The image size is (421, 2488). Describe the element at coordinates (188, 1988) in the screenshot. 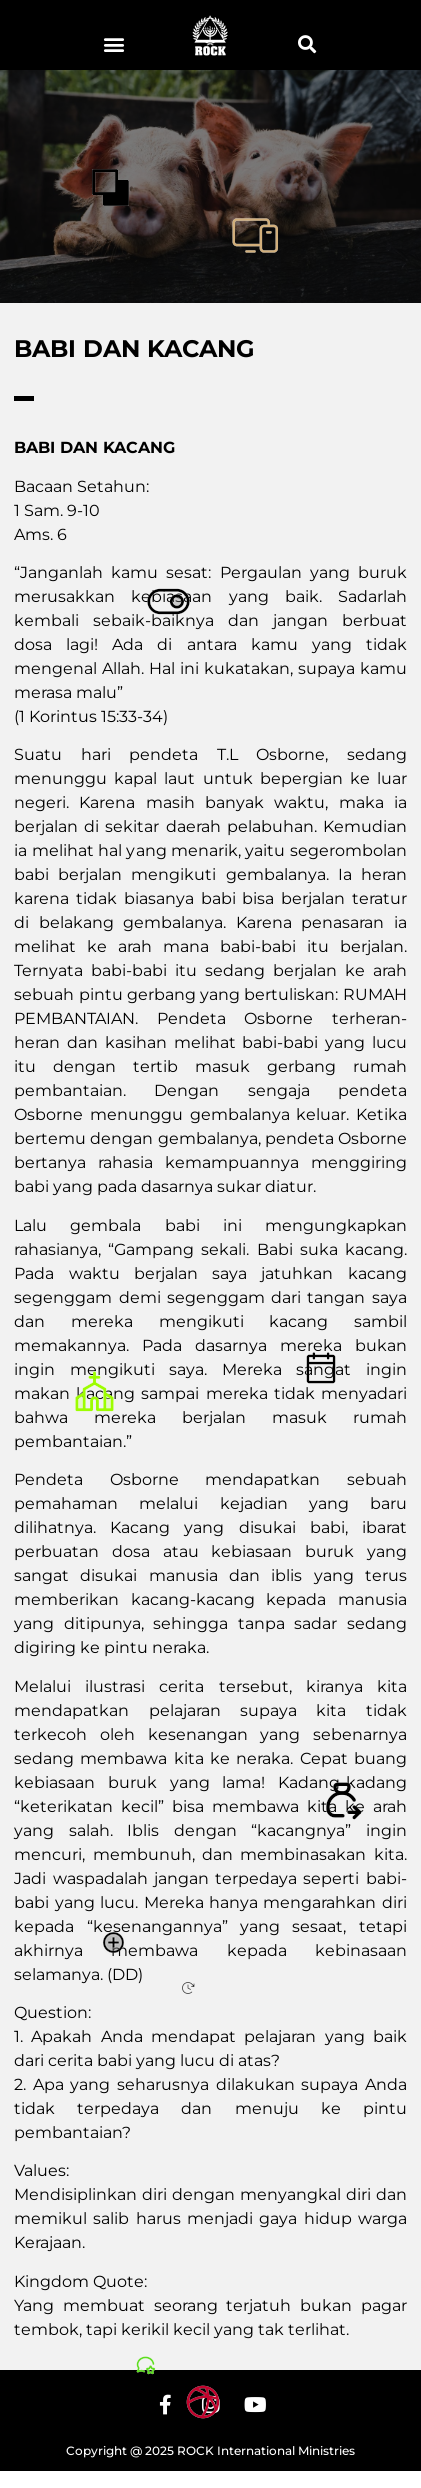

I see `restore to a previous version` at that location.